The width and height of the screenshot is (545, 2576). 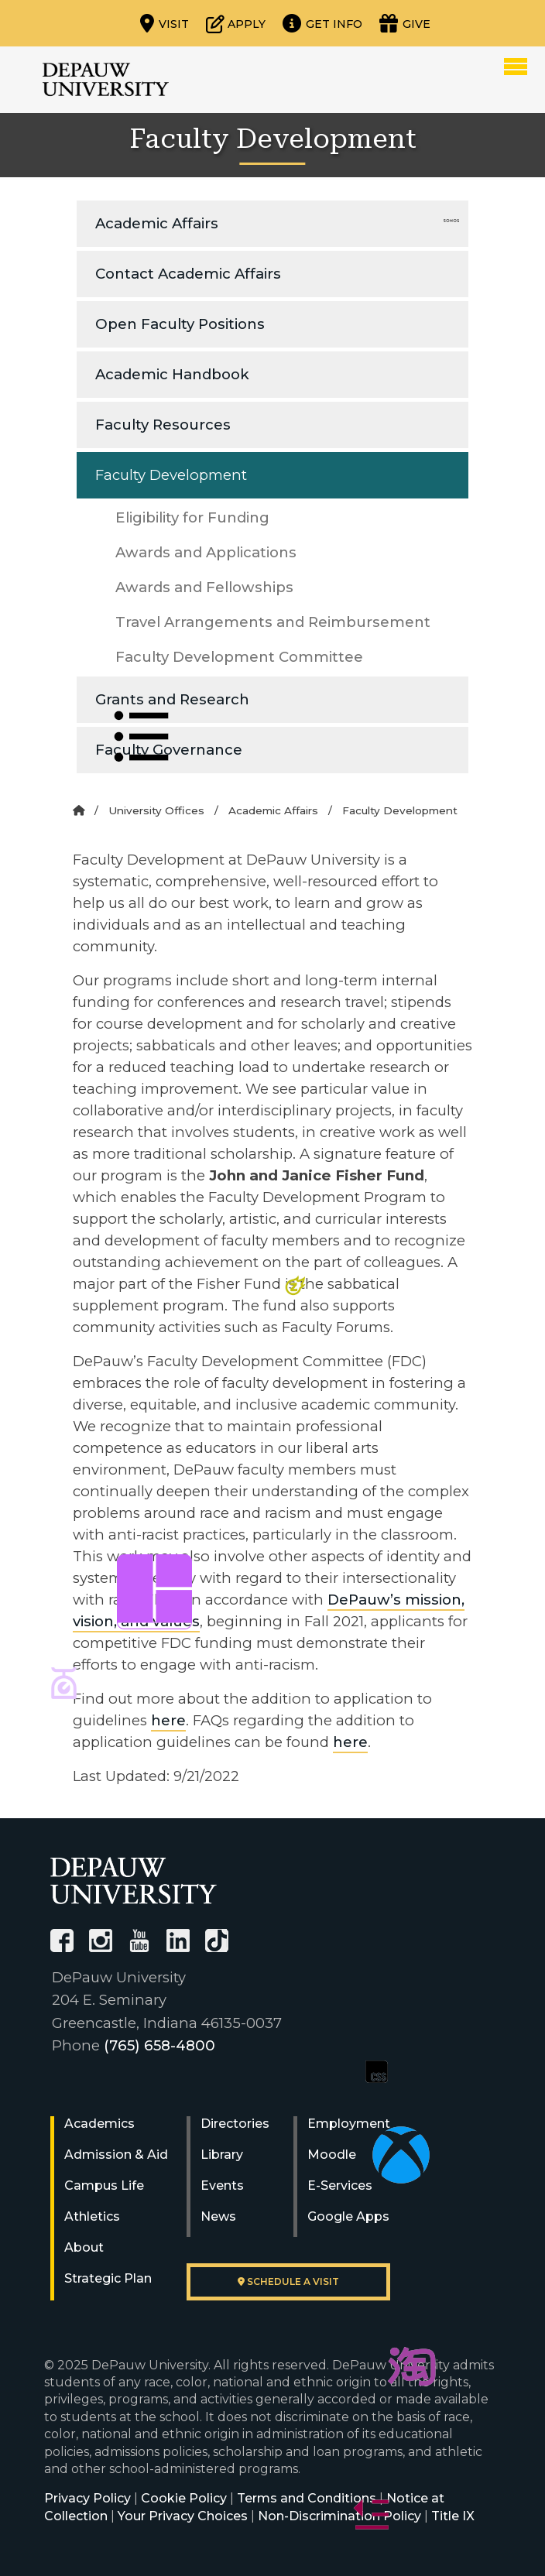 I want to click on collapse the sidebar menu, so click(x=372, y=2514).